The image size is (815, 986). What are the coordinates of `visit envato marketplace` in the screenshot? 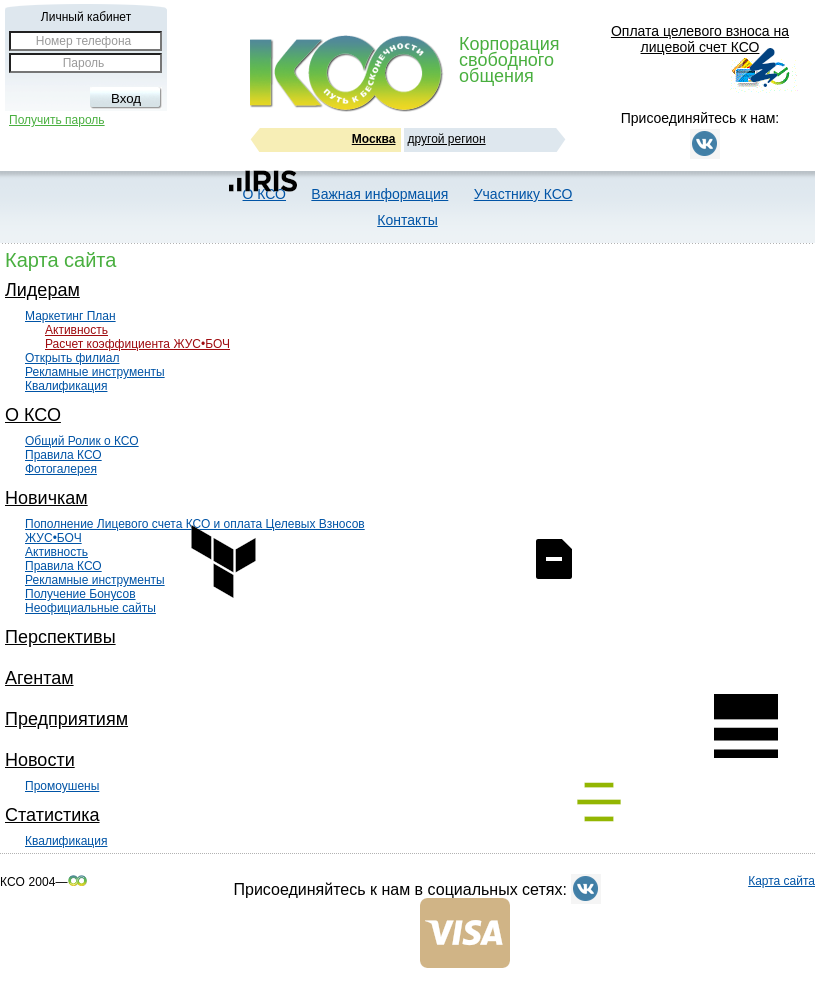 It's located at (763, 67).